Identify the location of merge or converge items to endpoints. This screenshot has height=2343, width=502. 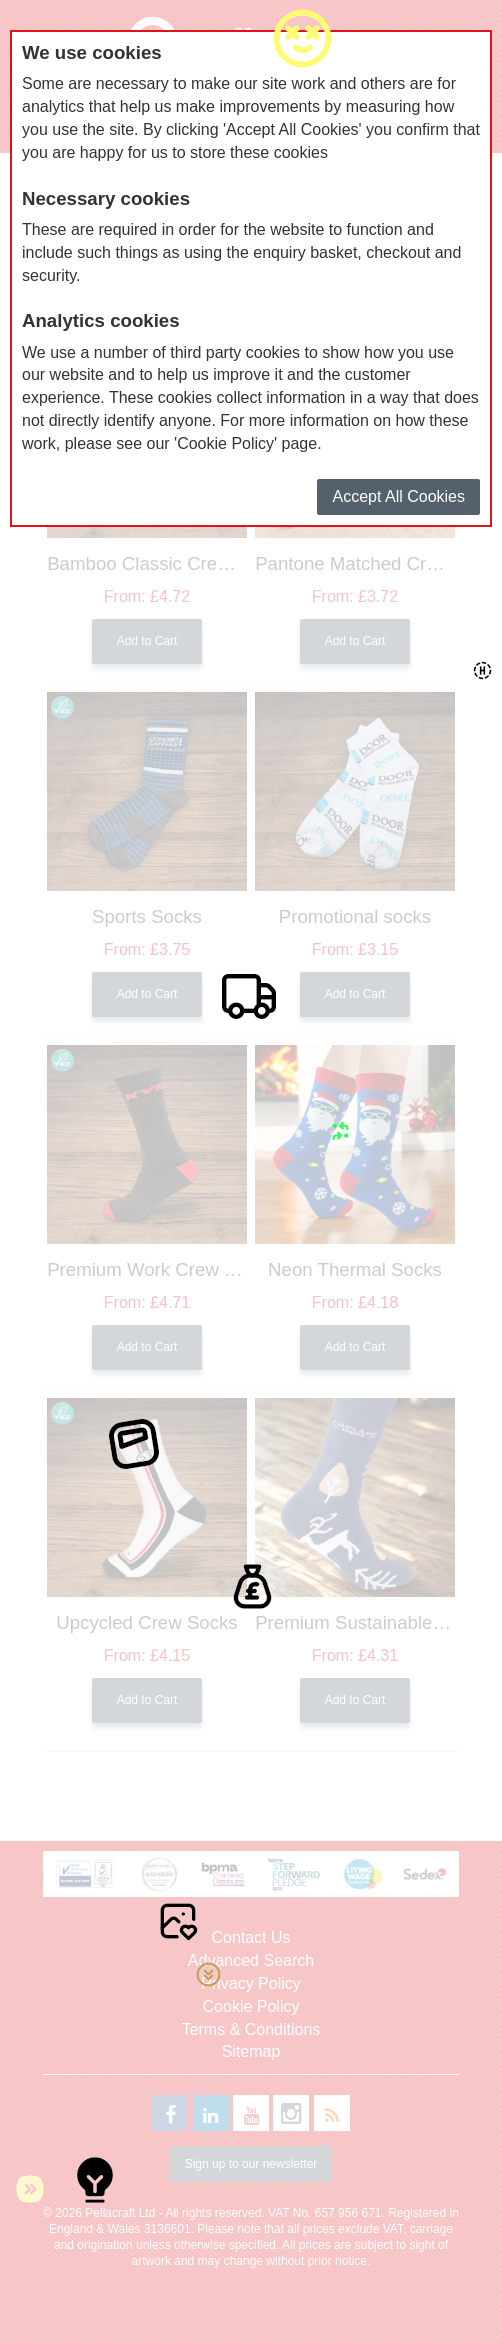
(340, 1131).